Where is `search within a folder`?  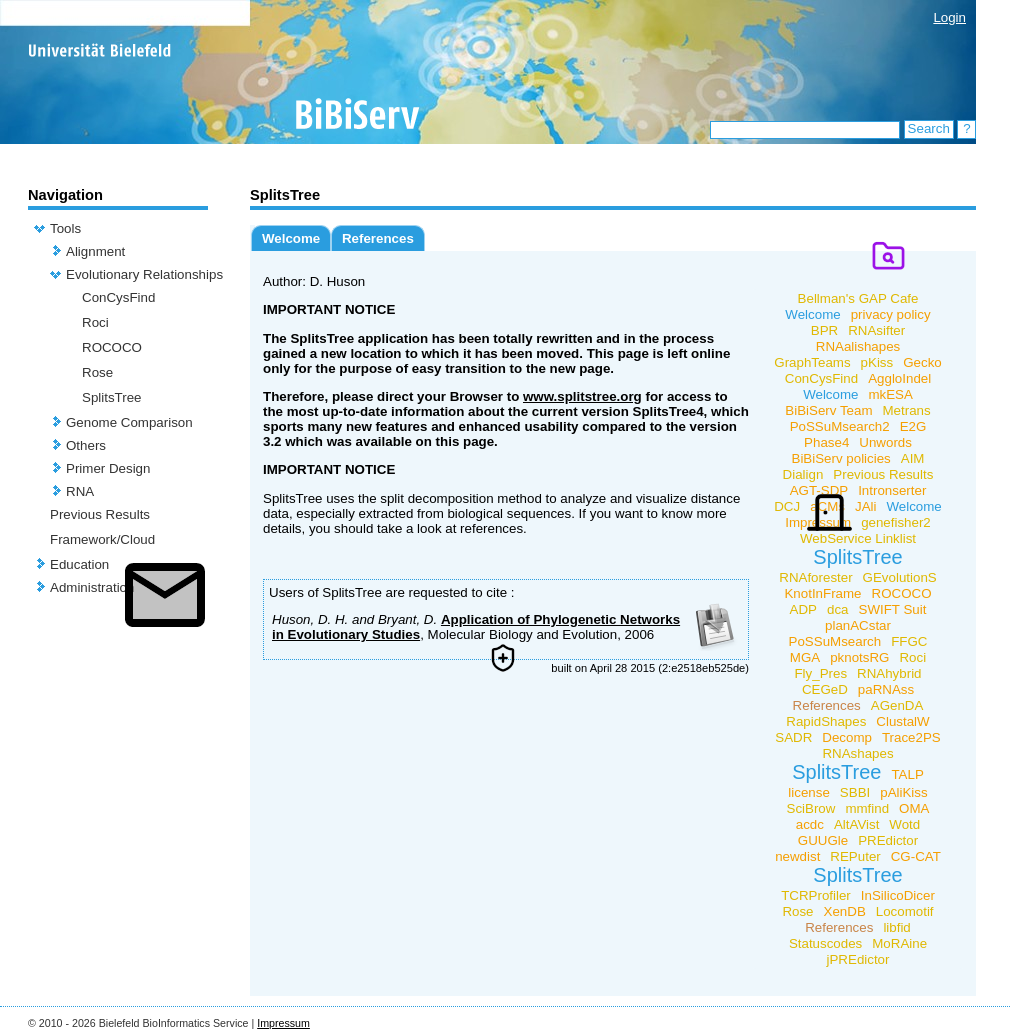 search within a folder is located at coordinates (888, 256).